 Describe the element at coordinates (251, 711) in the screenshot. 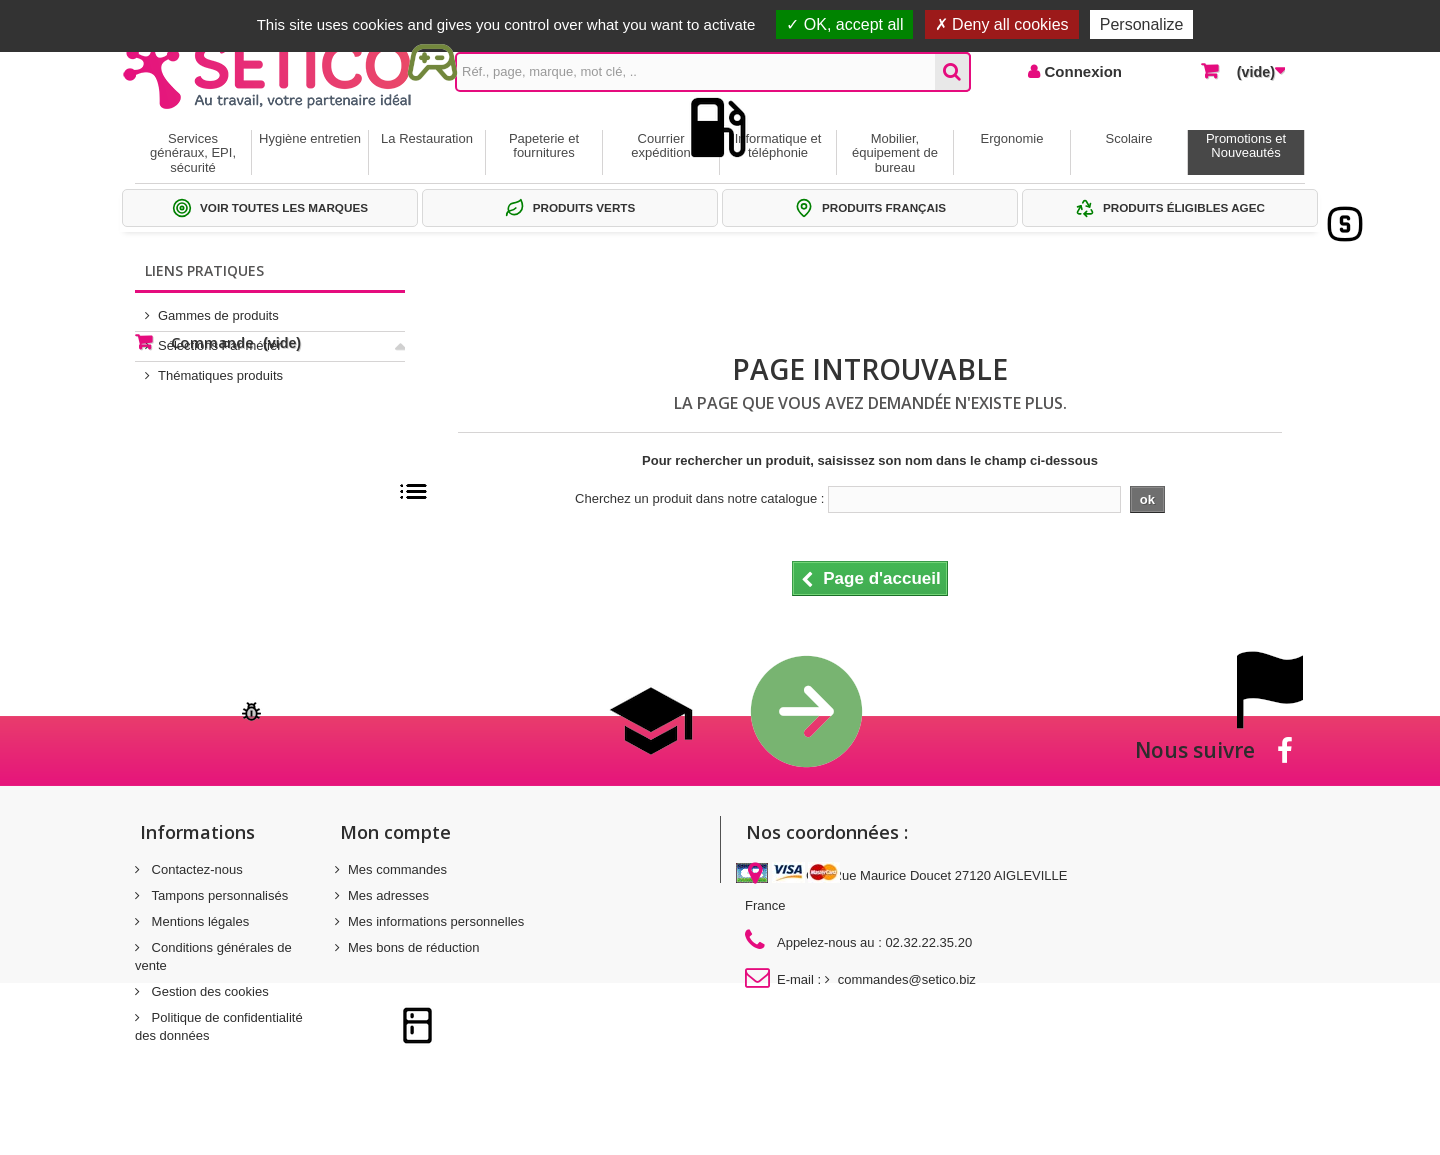

I see `find pest control services nearby` at that location.